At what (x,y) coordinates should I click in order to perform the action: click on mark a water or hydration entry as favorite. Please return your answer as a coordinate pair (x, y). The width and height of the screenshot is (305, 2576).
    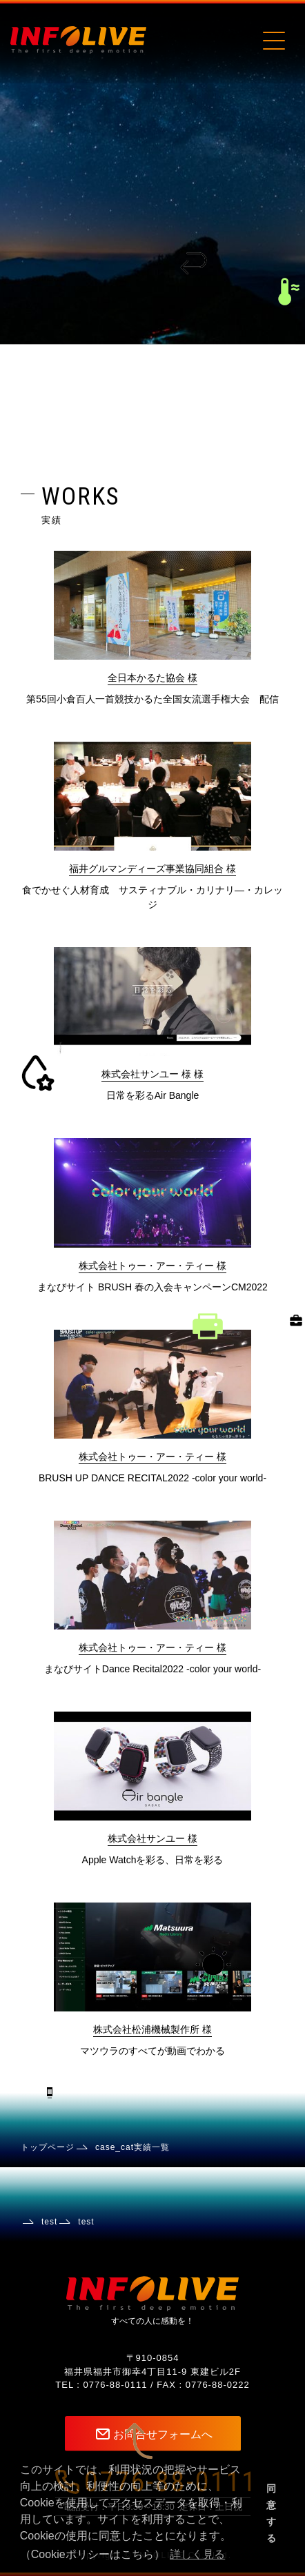
    Looking at the image, I should click on (35, 1072).